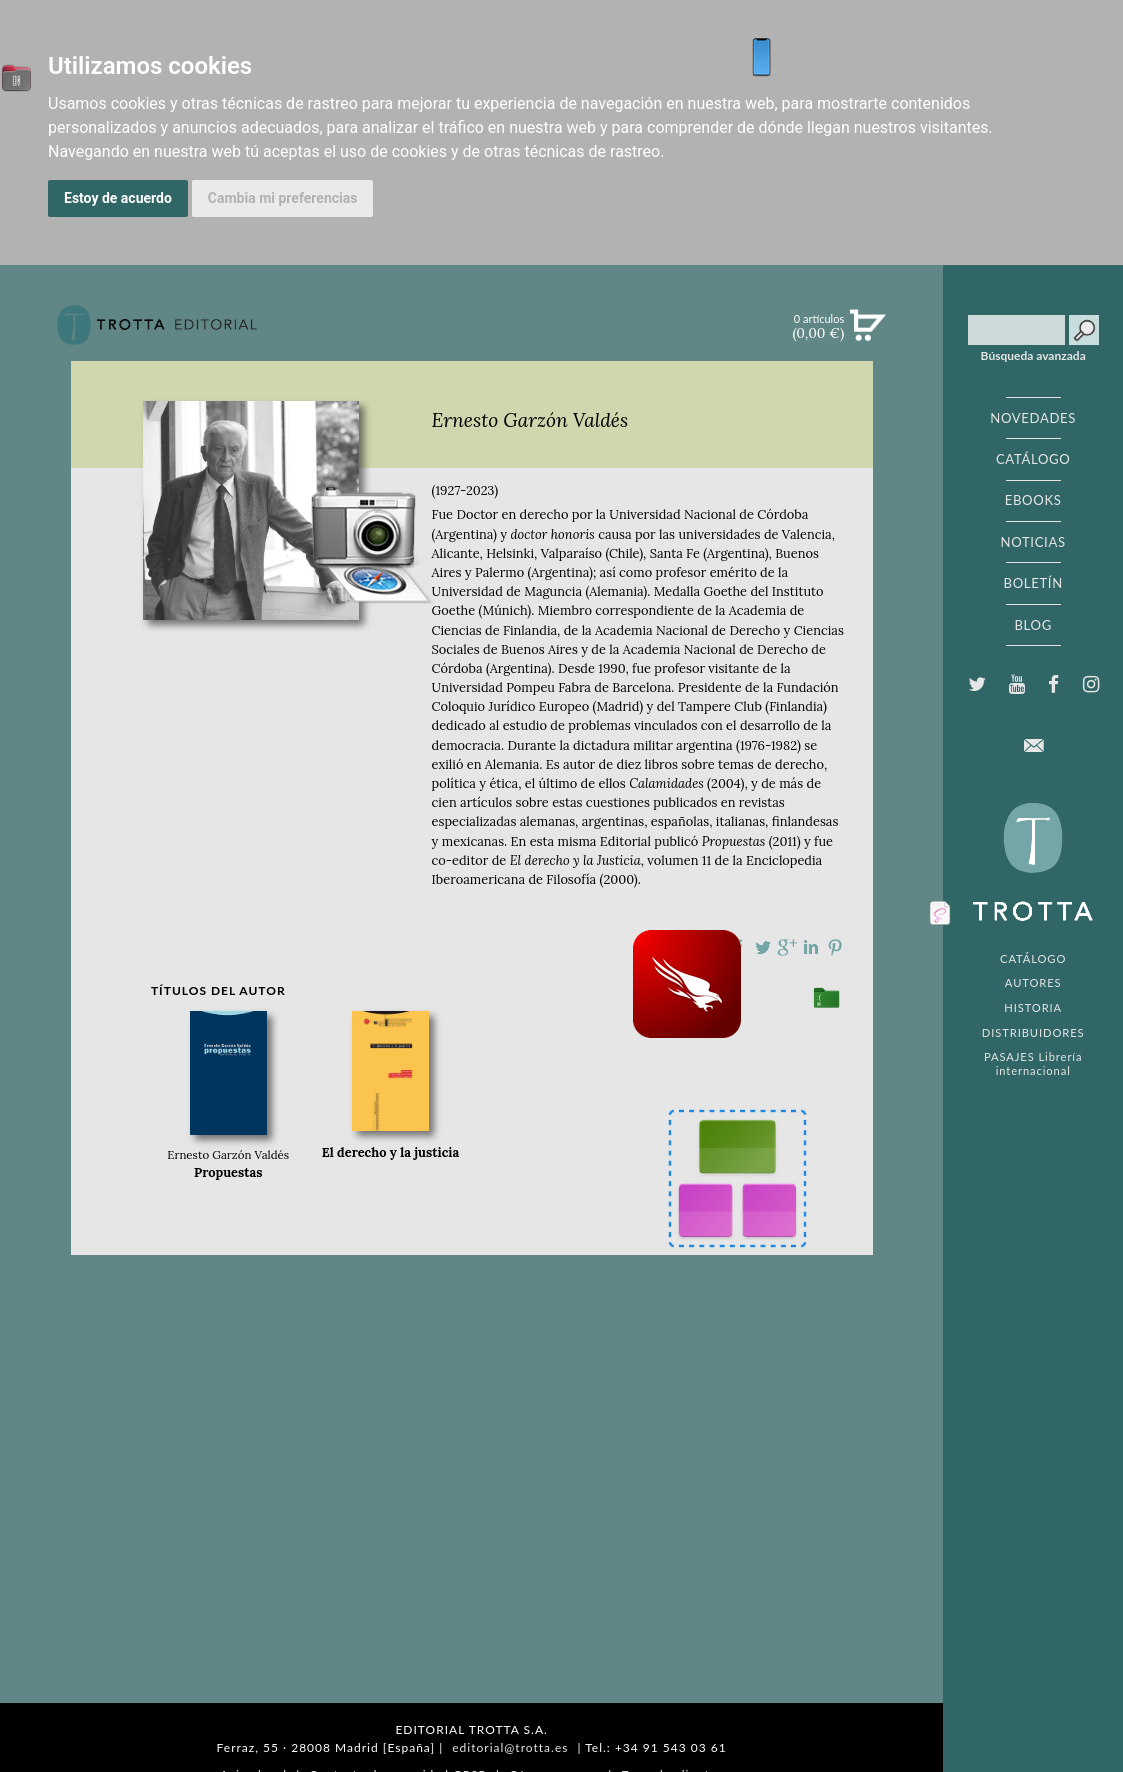 This screenshot has height=1772, width=1123. What do you see at coordinates (940, 913) in the screenshot?
I see `indicates a sass stylesheet file` at bounding box center [940, 913].